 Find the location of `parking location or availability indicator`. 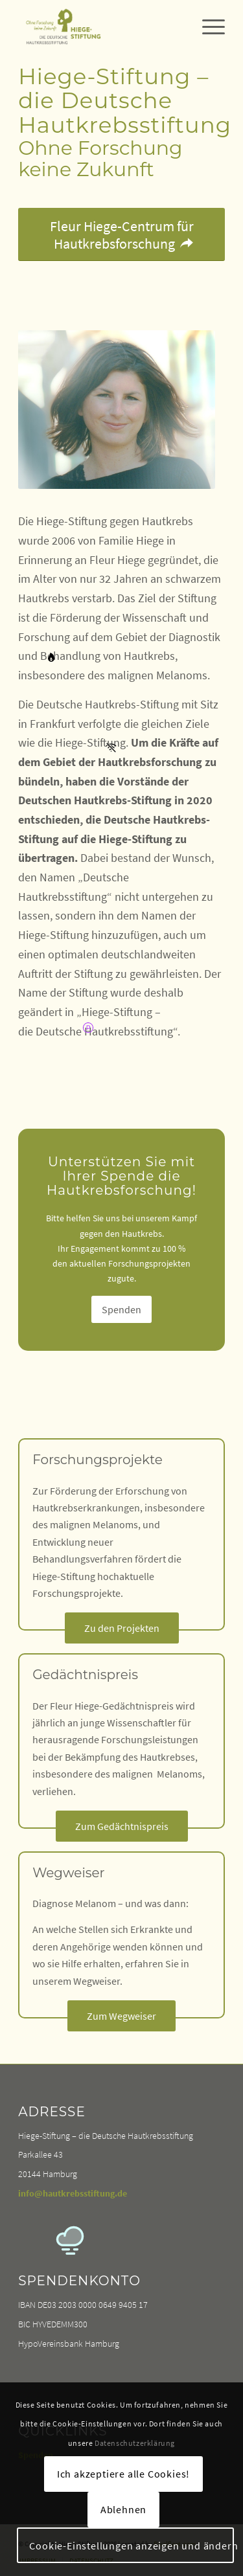

parking location or availability indicator is located at coordinates (88, 1028).